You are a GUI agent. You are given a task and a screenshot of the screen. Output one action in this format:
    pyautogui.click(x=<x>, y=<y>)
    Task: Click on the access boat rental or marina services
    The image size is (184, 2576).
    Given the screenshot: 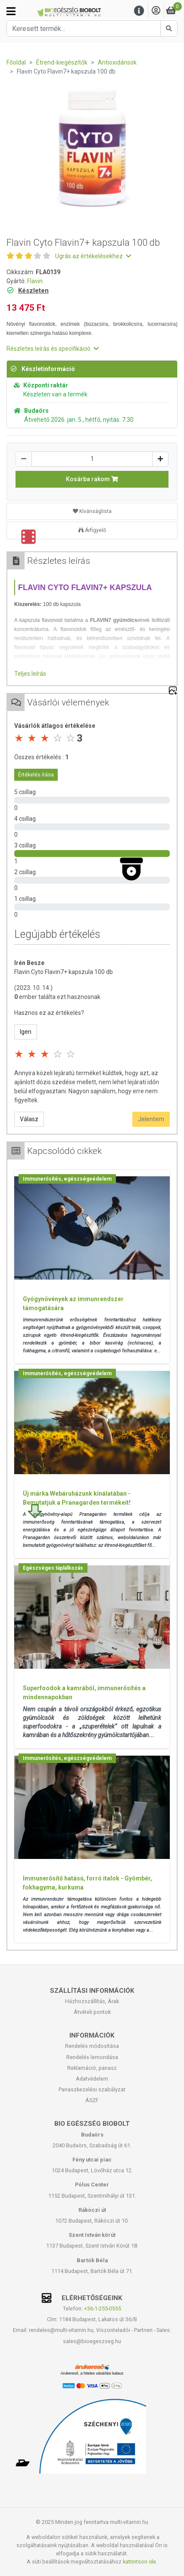 What is the action you would take?
    pyautogui.click(x=22, y=2462)
    